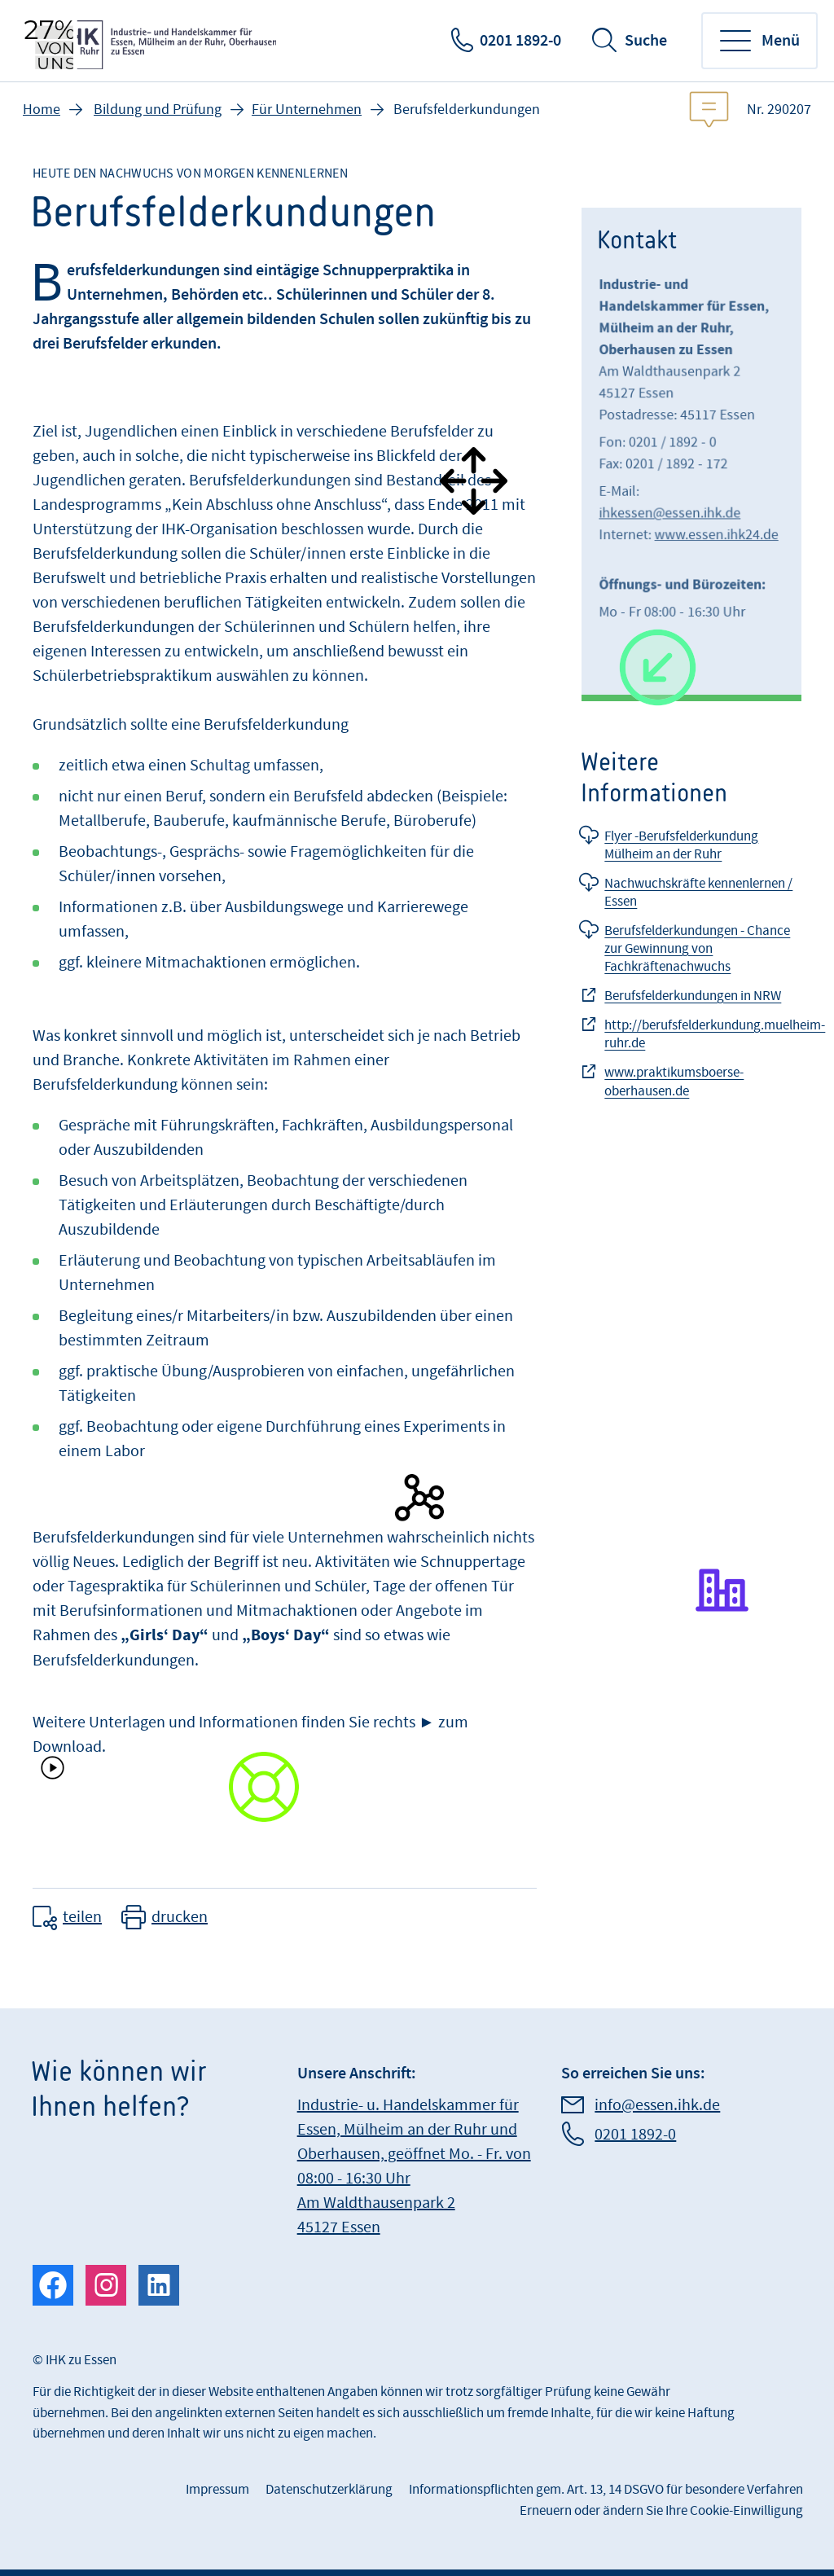  What do you see at coordinates (52, 1767) in the screenshot?
I see `play media or video content` at bounding box center [52, 1767].